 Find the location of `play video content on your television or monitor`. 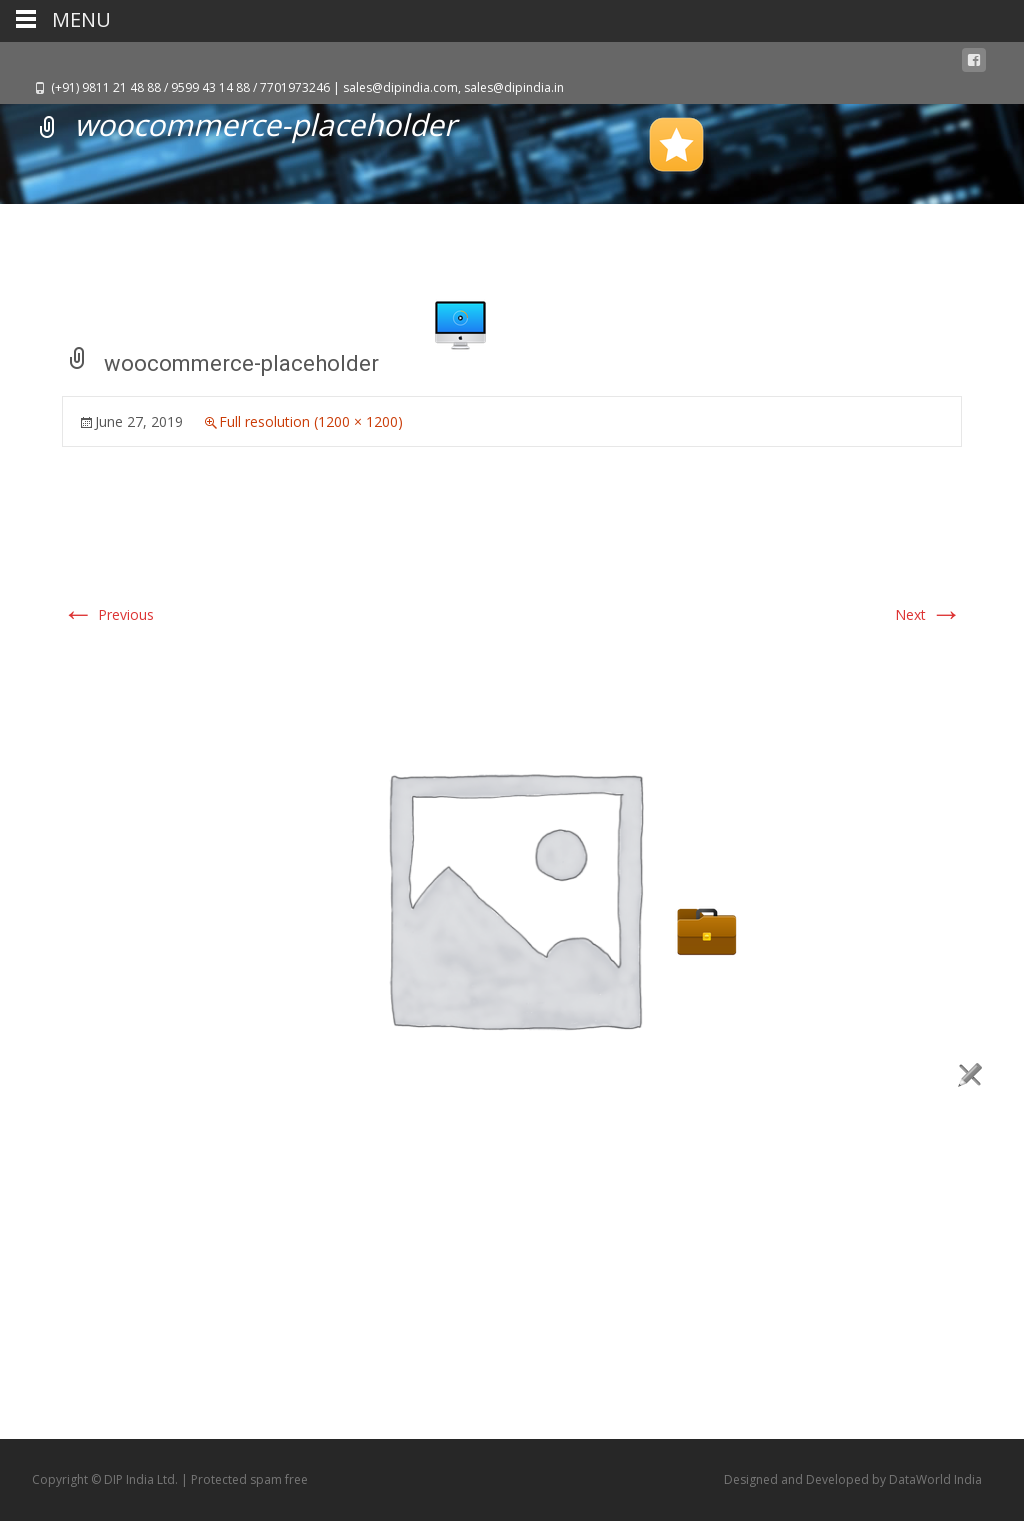

play video content on your television or monitor is located at coordinates (460, 325).